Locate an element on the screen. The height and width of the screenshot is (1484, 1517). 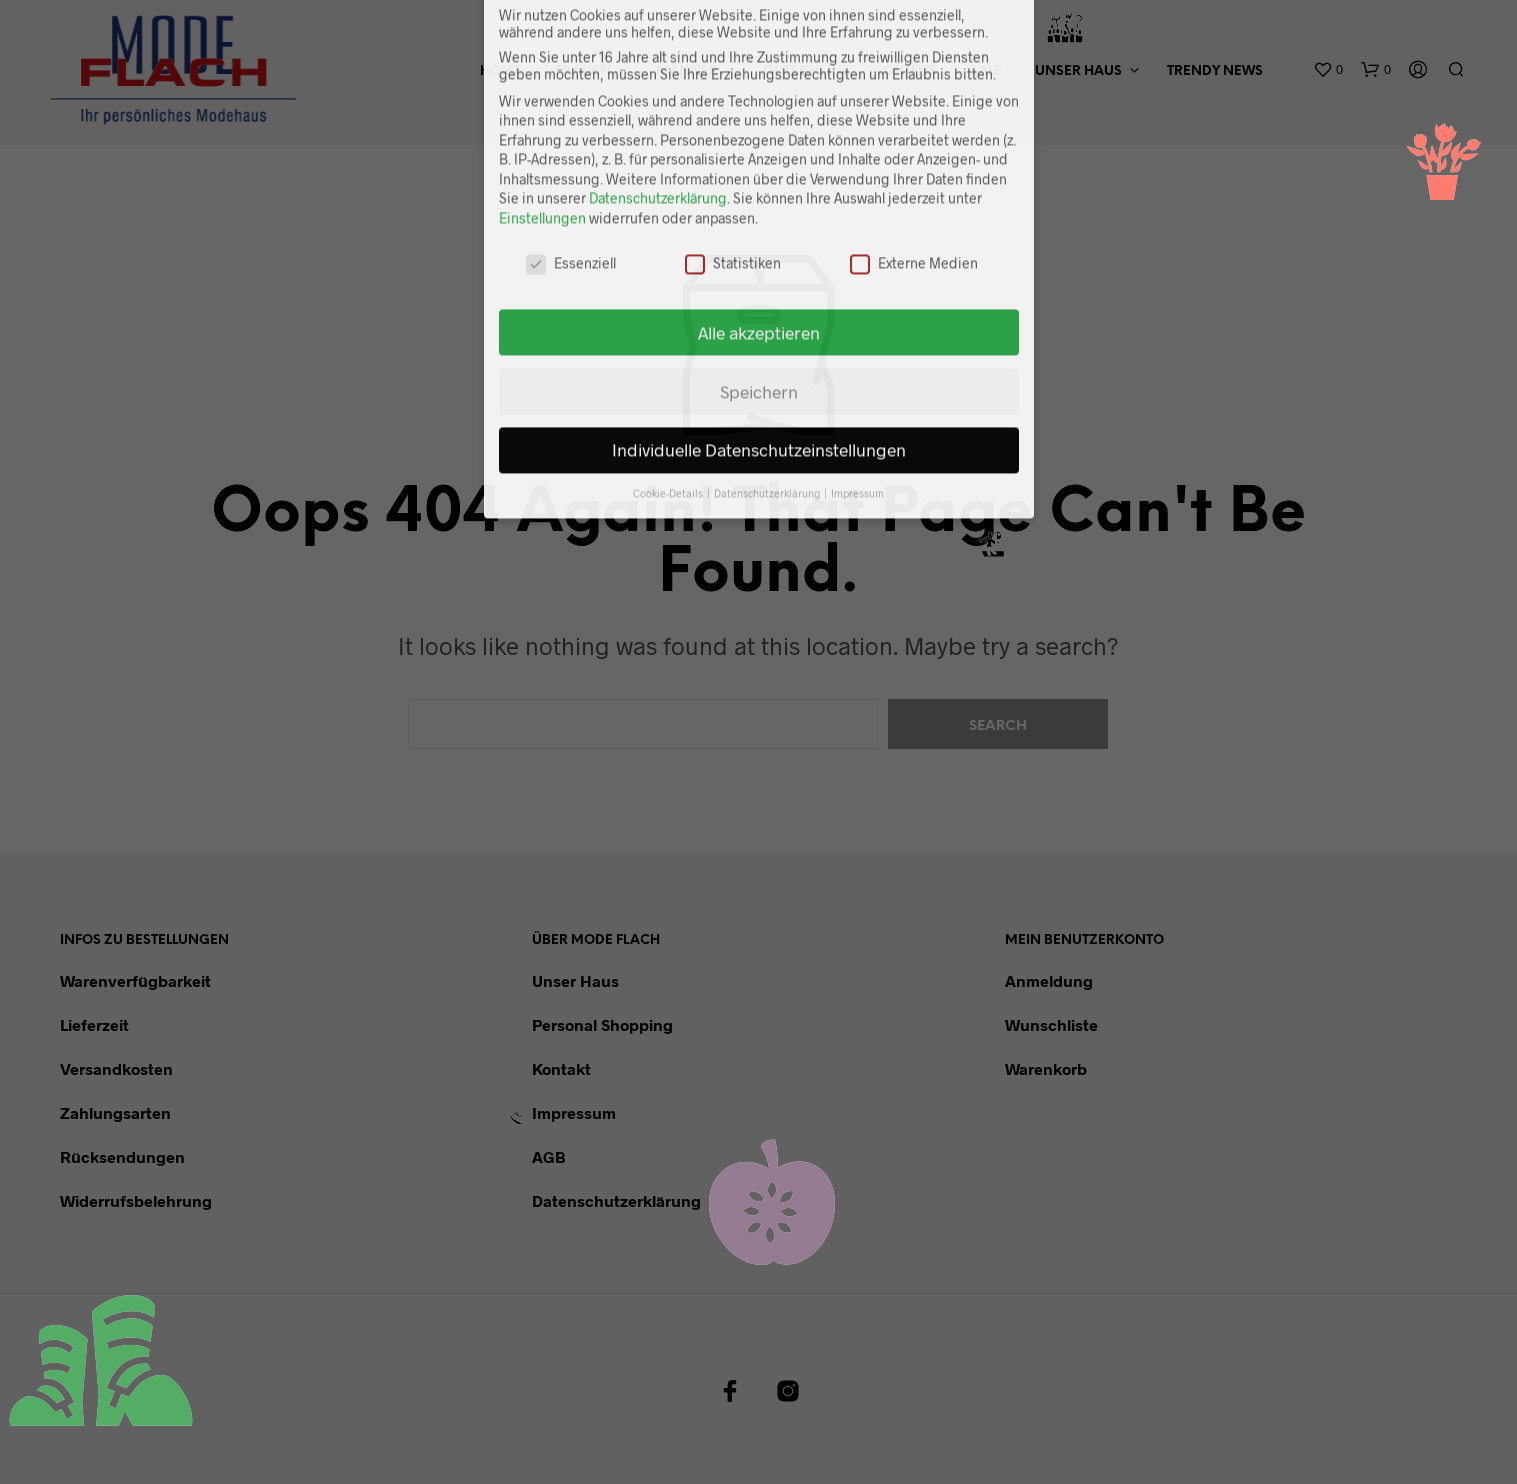
indicates a rebellion or protest event in-game is located at coordinates (1065, 25).